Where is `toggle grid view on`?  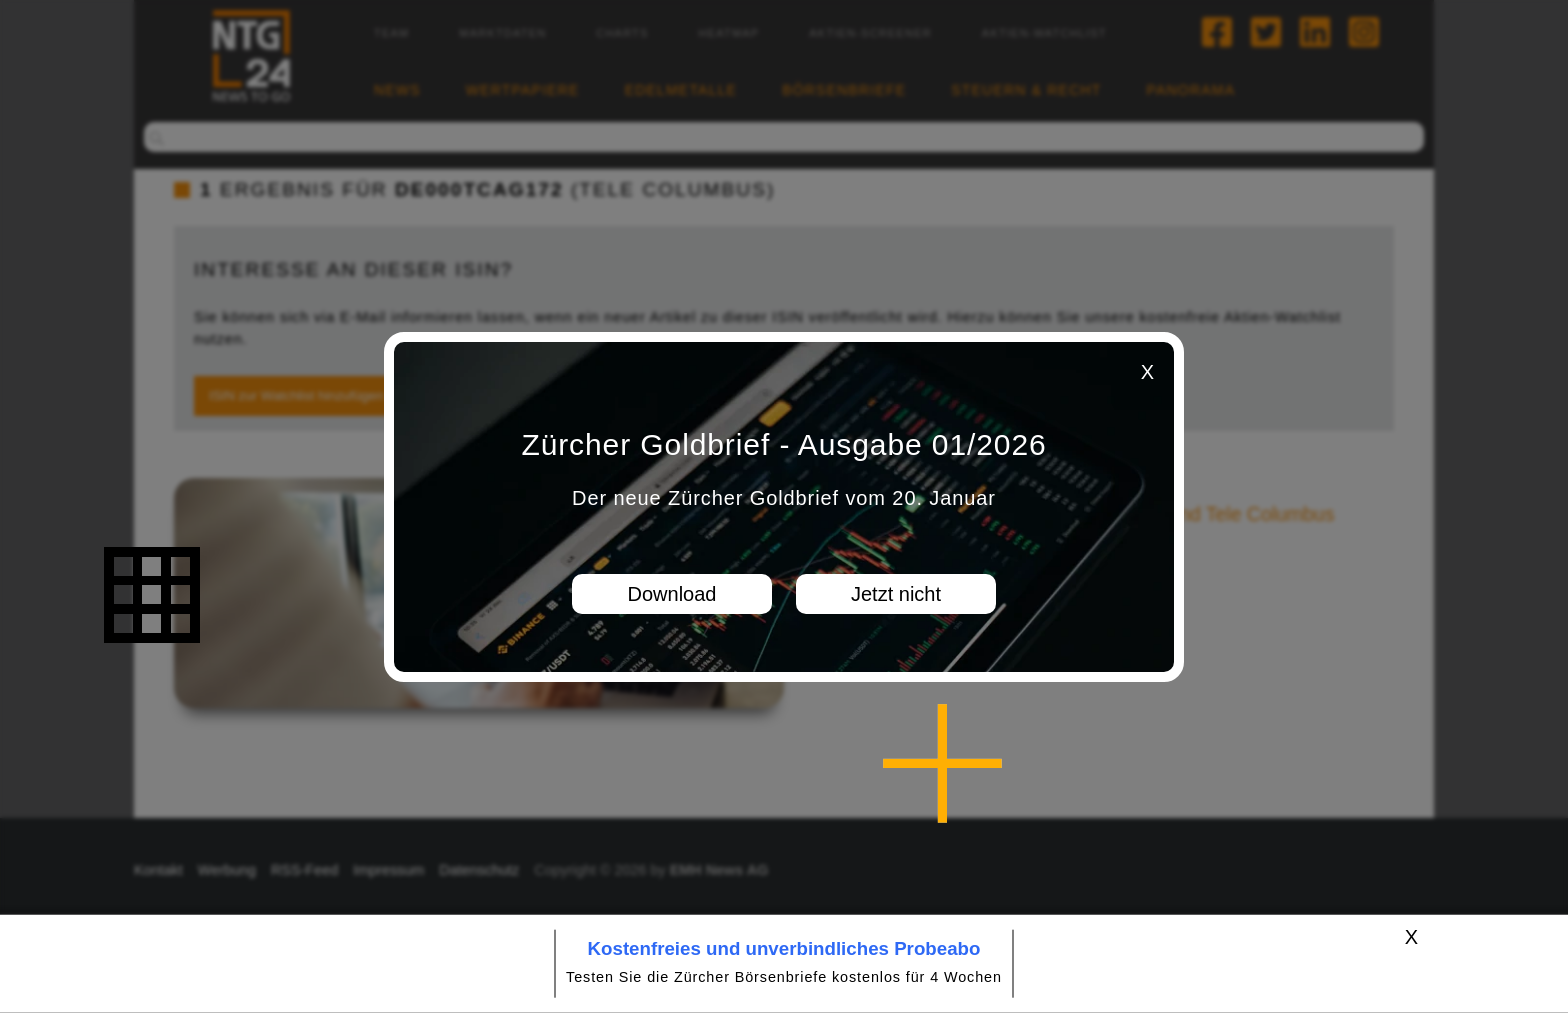 toggle grid view on is located at coordinates (152, 595).